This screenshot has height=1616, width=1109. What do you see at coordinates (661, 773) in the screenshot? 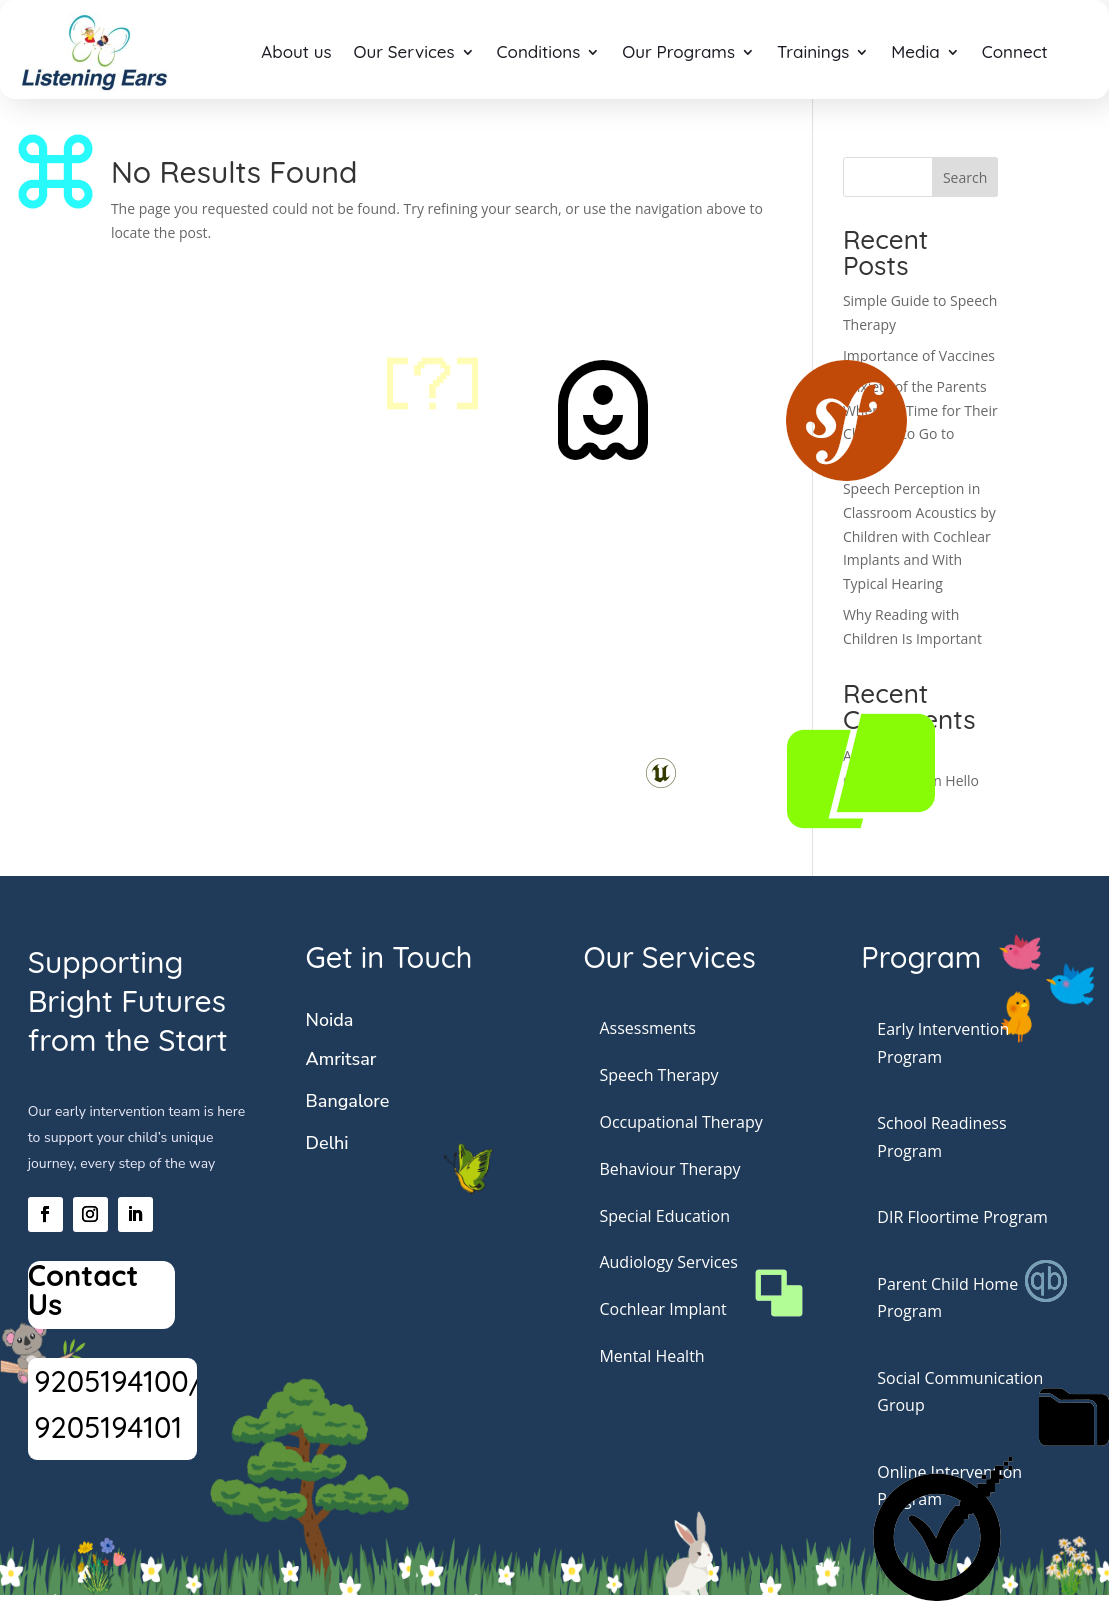
I see `unreal engine logo` at bounding box center [661, 773].